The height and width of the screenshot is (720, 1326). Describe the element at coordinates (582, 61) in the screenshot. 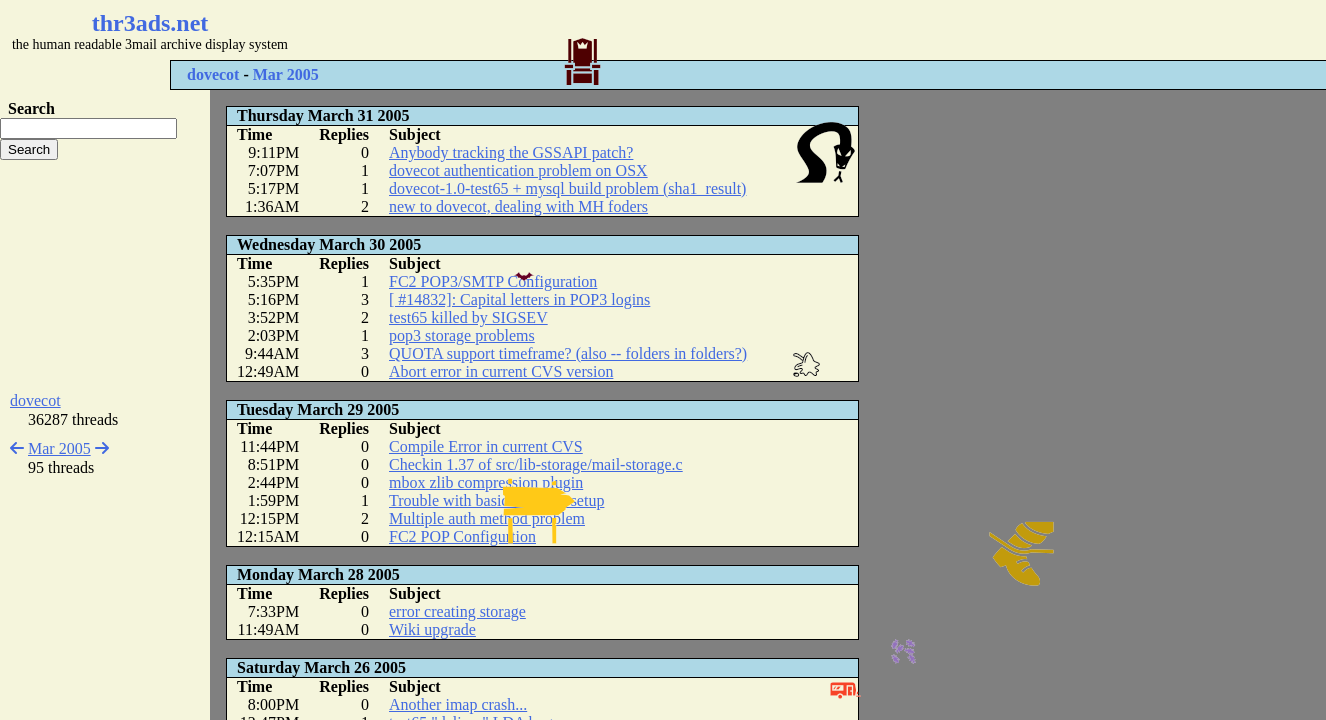

I see `access throne room or royal court in game` at that location.